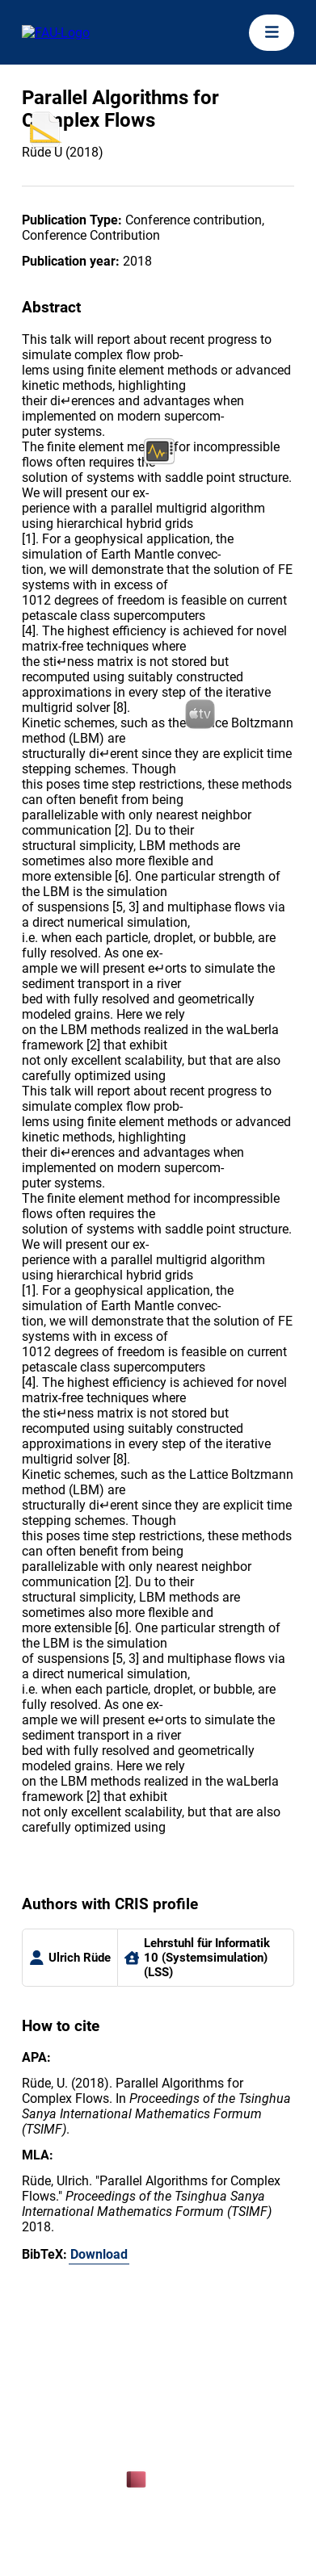 The image size is (316, 2576). What do you see at coordinates (136, 2478) in the screenshot?
I see `access desktop folder contents` at bounding box center [136, 2478].